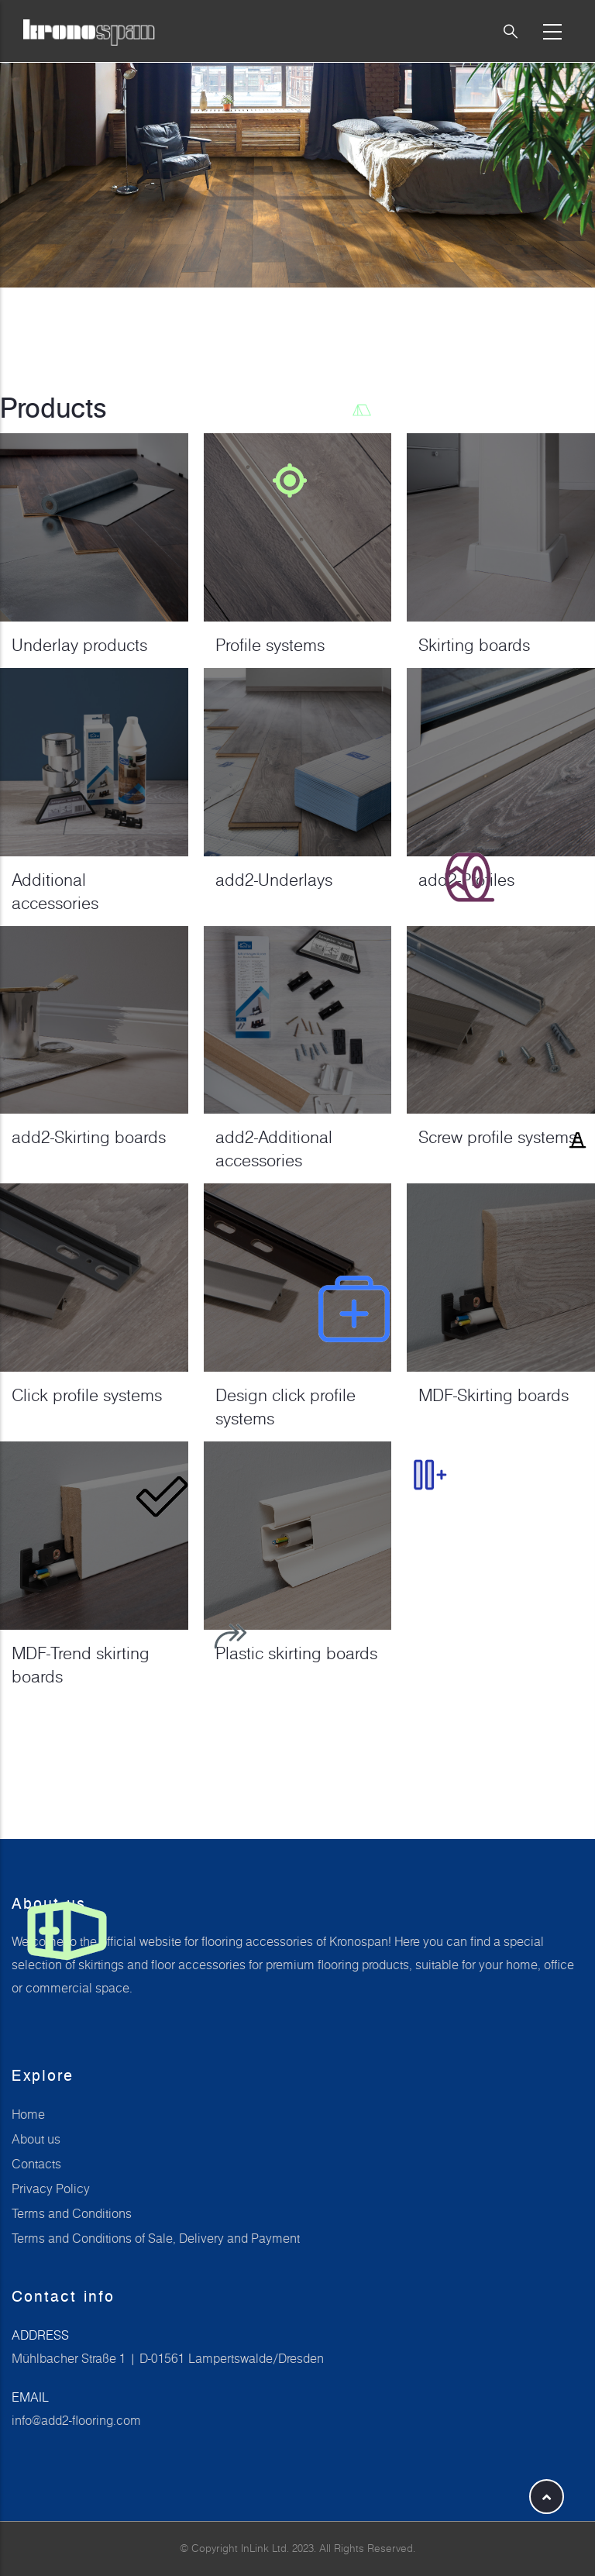 The width and height of the screenshot is (595, 2576). Describe the element at coordinates (230, 1636) in the screenshot. I see `forward message or content to multiple recipients` at that location.